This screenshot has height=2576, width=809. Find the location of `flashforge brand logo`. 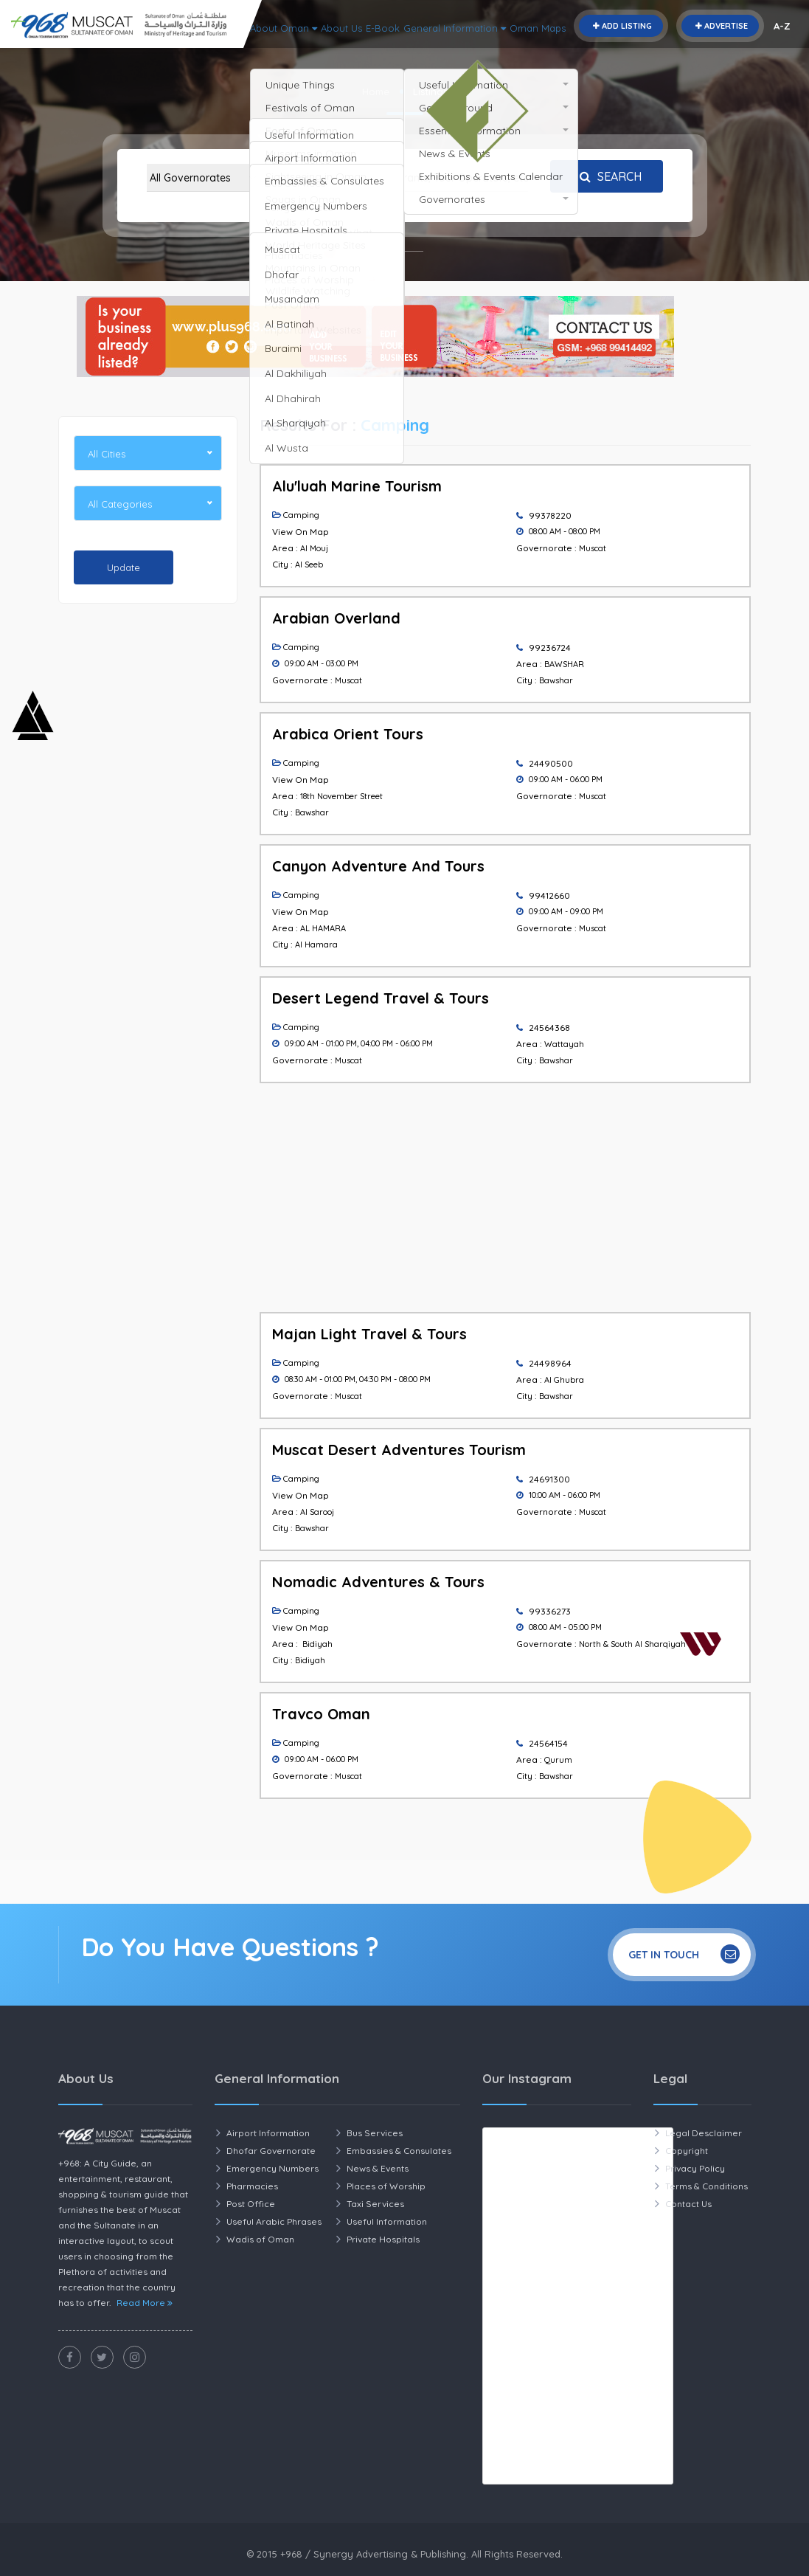

flashforge brand logo is located at coordinates (477, 111).